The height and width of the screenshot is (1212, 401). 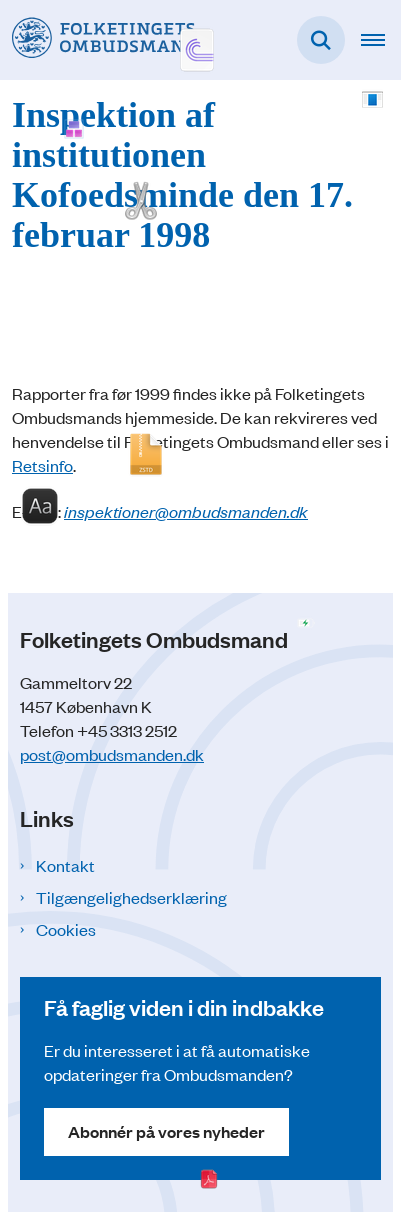 What do you see at coordinates (197, 50) in the screenshot?
I see `a bittorrent torrent file` at bounding box center [197, 50].